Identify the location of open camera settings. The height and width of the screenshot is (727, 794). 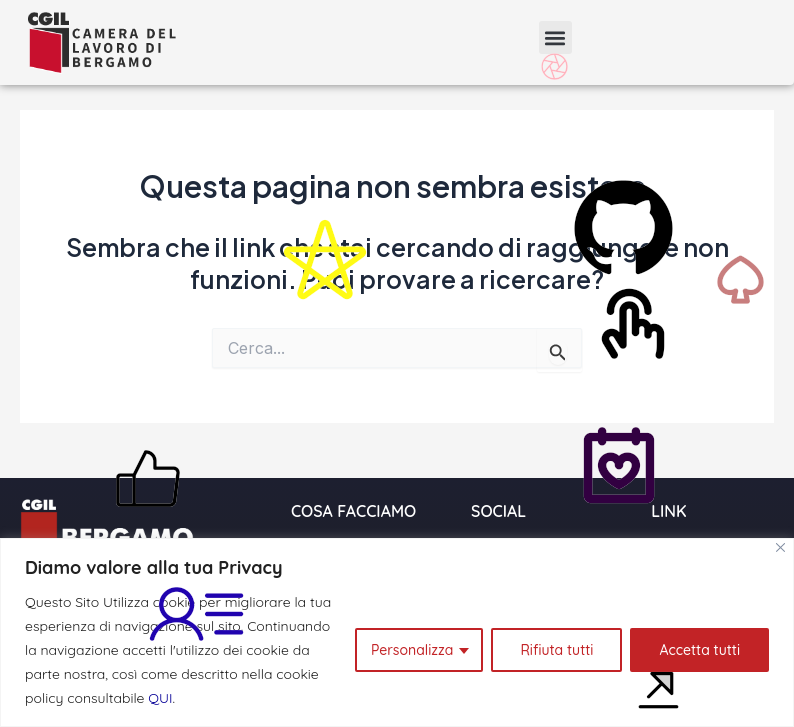
(554, 66).